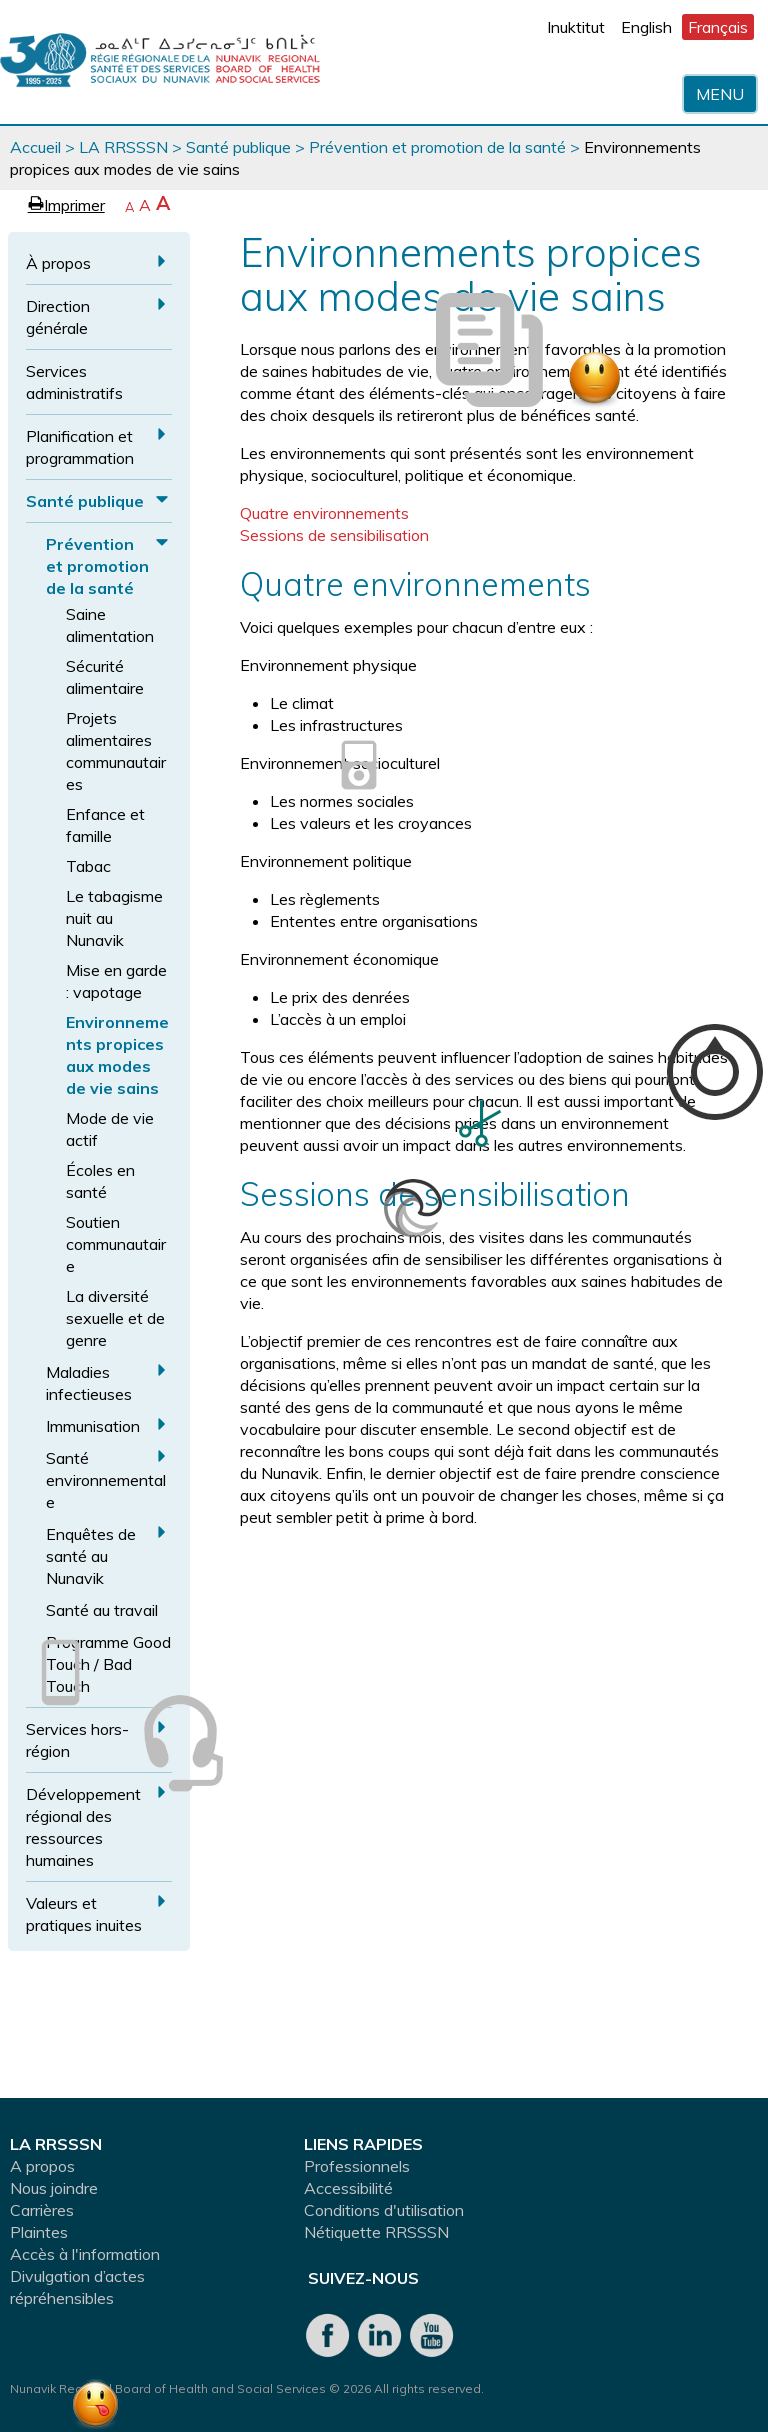  What do you see at coordinates (96, 2405) in the screenshot?
I see `indicates a playful or teasing tone in messaging` at bounding box center [96, 2405].